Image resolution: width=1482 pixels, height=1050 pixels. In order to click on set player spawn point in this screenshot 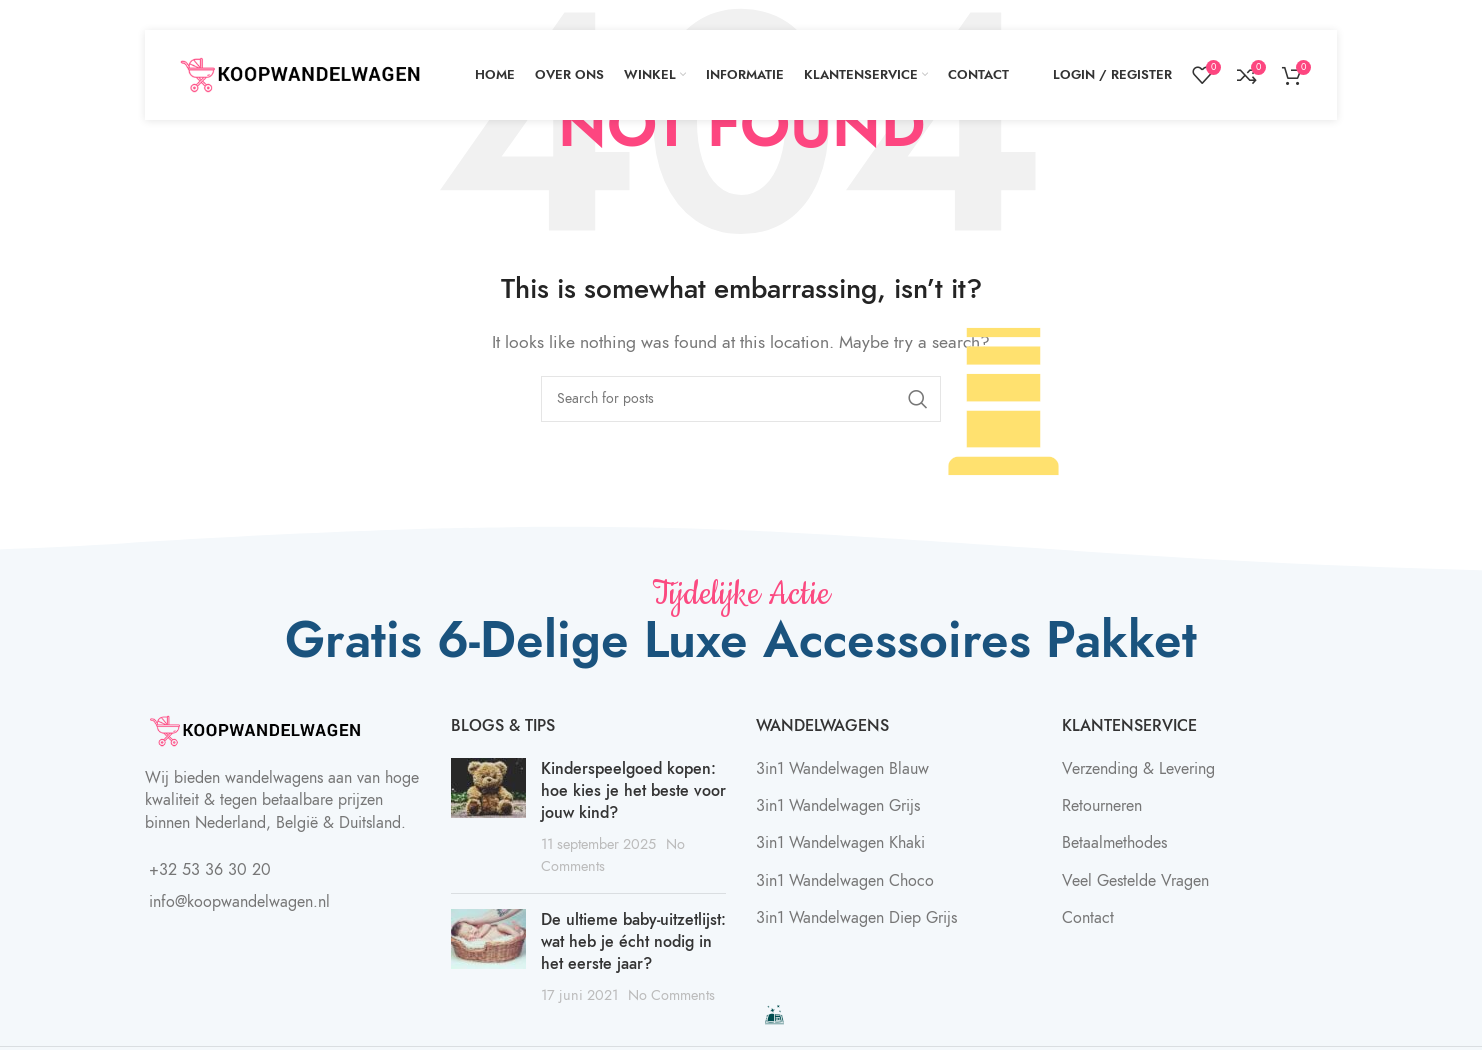, I will do `click(1003, 401)`.